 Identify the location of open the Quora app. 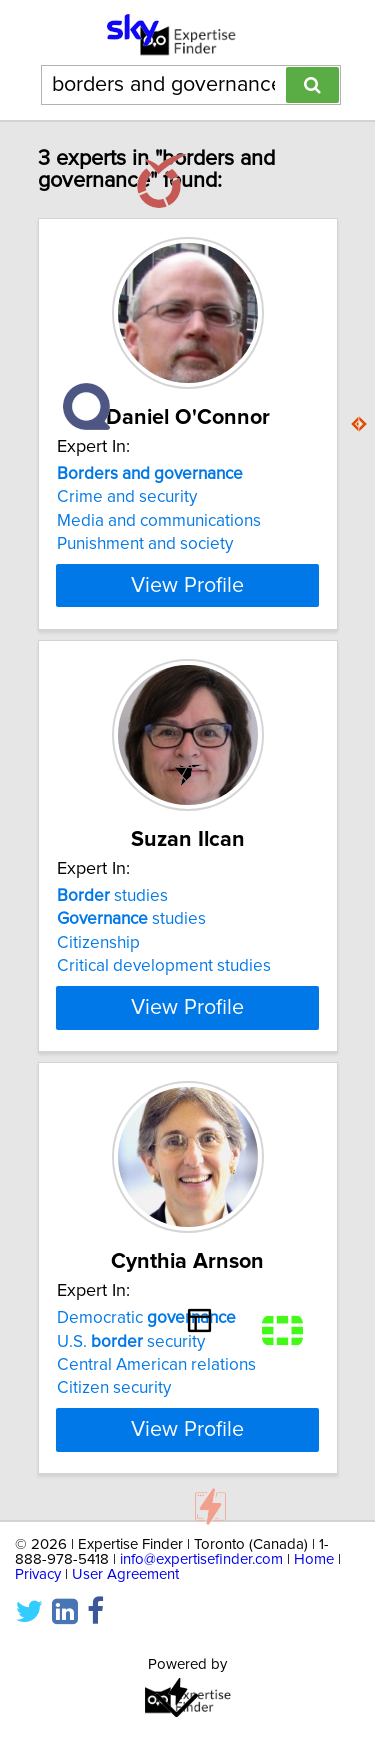
(86, 406).